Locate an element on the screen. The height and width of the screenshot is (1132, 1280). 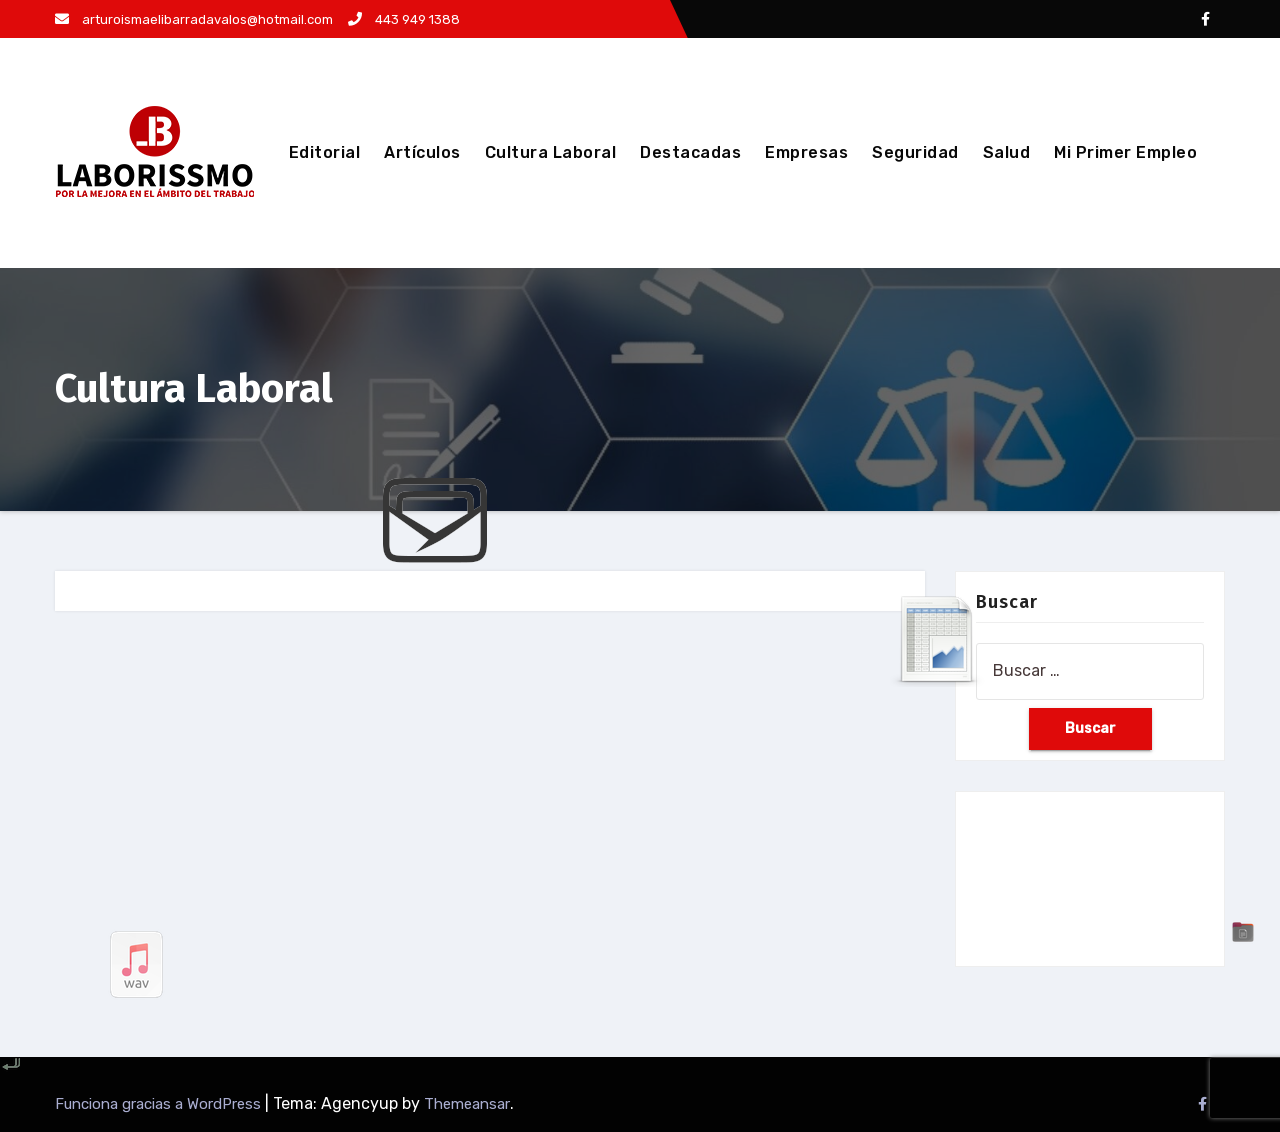
an audio file in wav format is located at coordinates (136, 964).